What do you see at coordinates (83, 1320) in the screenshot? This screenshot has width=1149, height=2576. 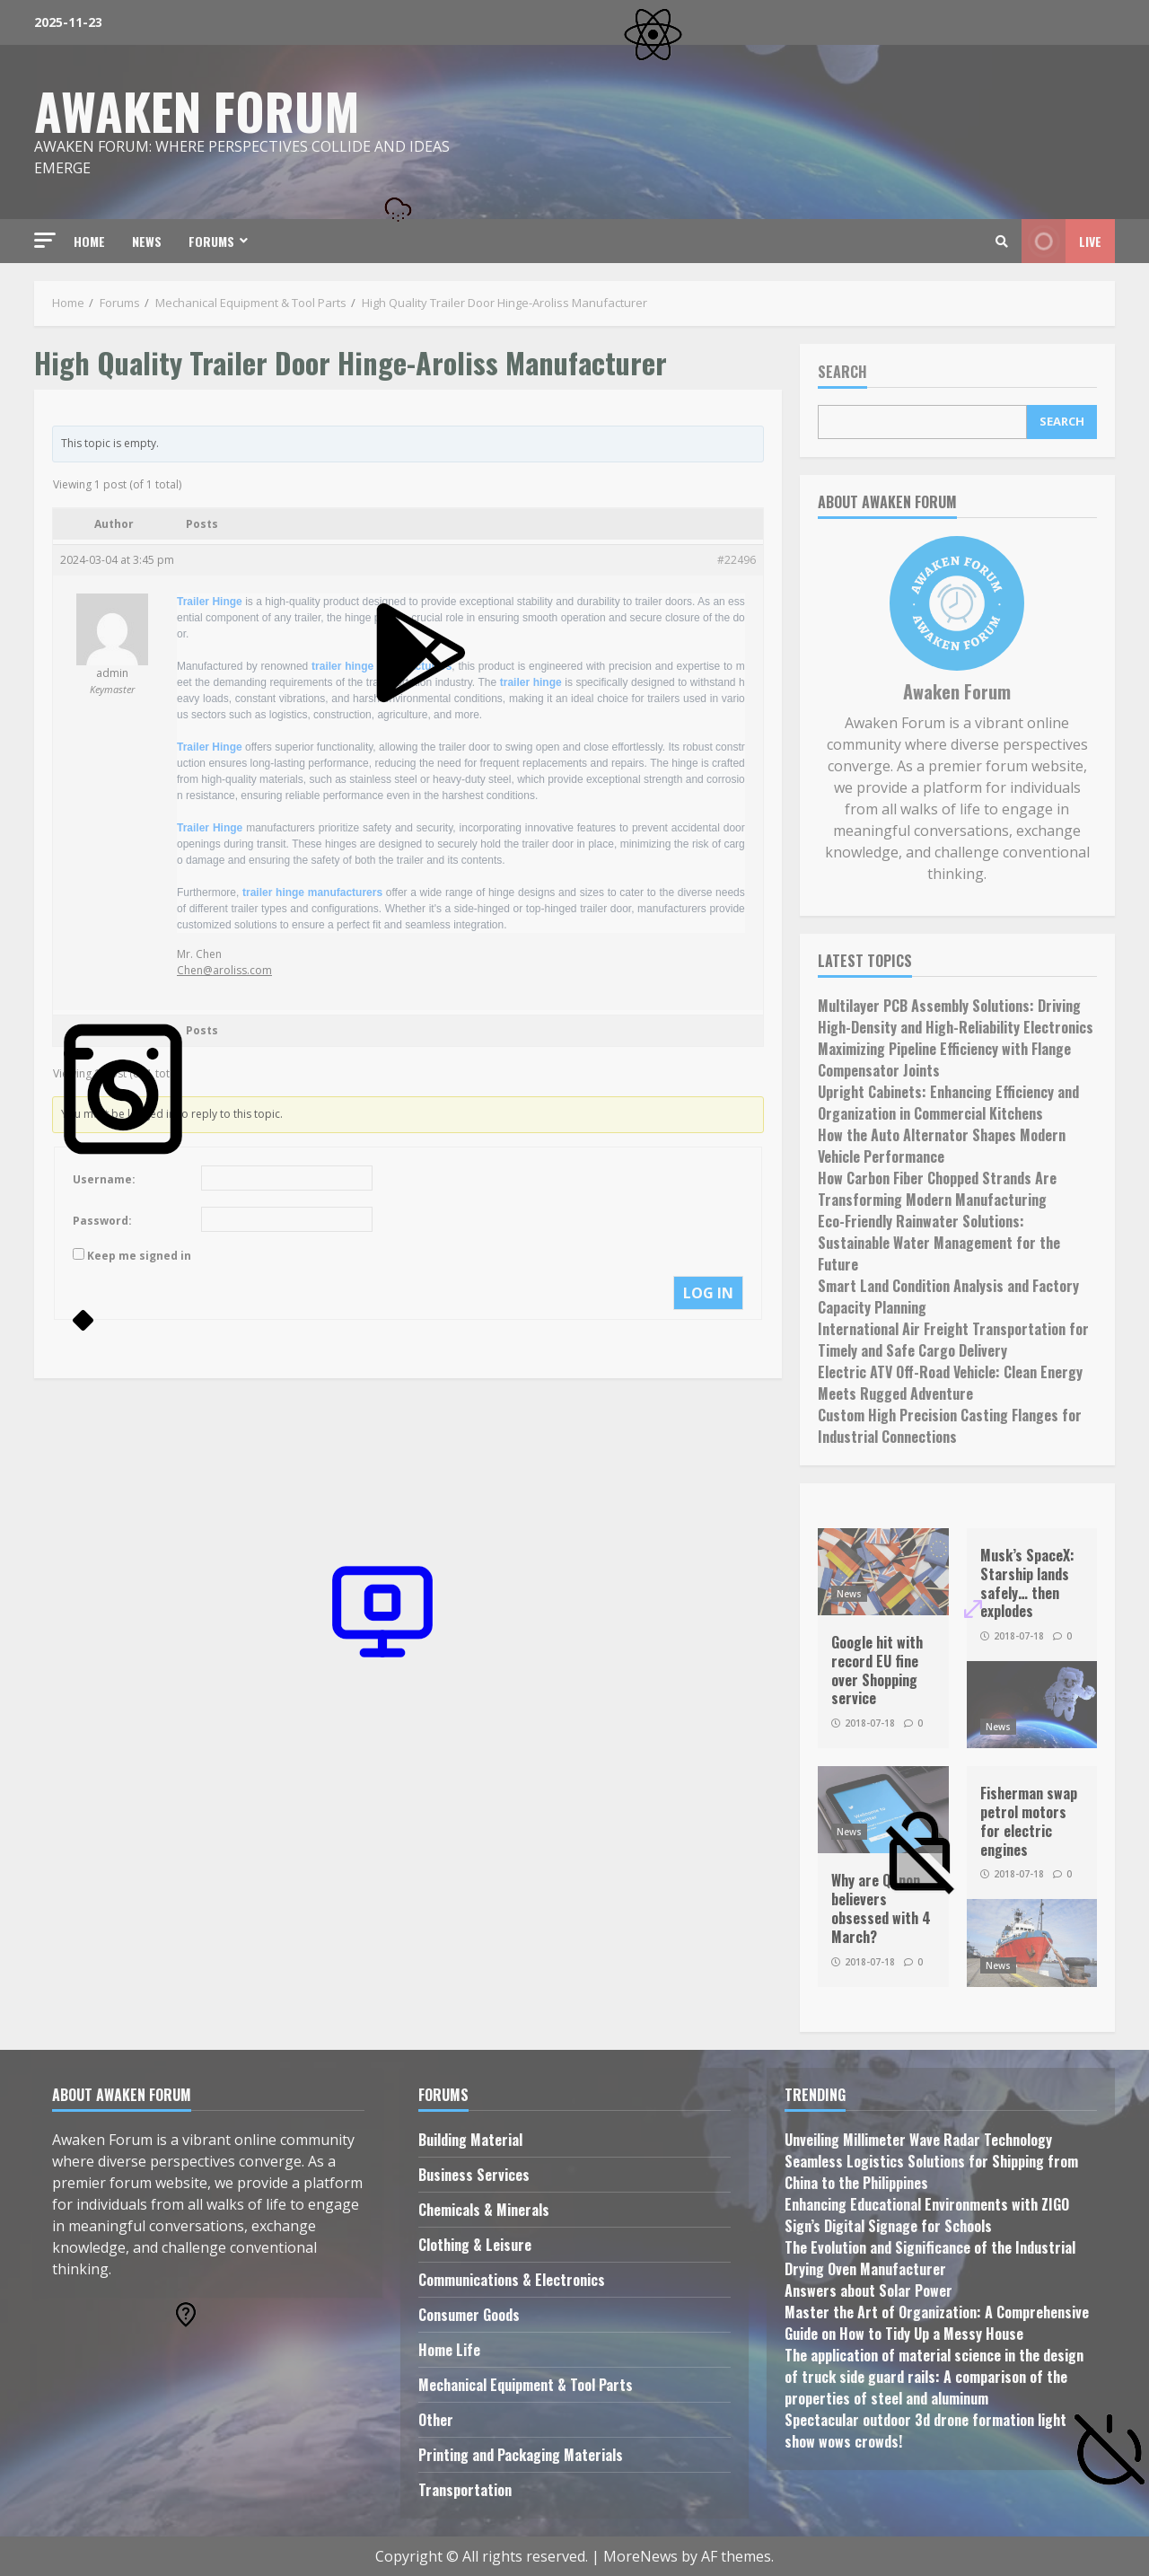 I see `indicates premium or pro membership status` at bounding box center [83, 1320].